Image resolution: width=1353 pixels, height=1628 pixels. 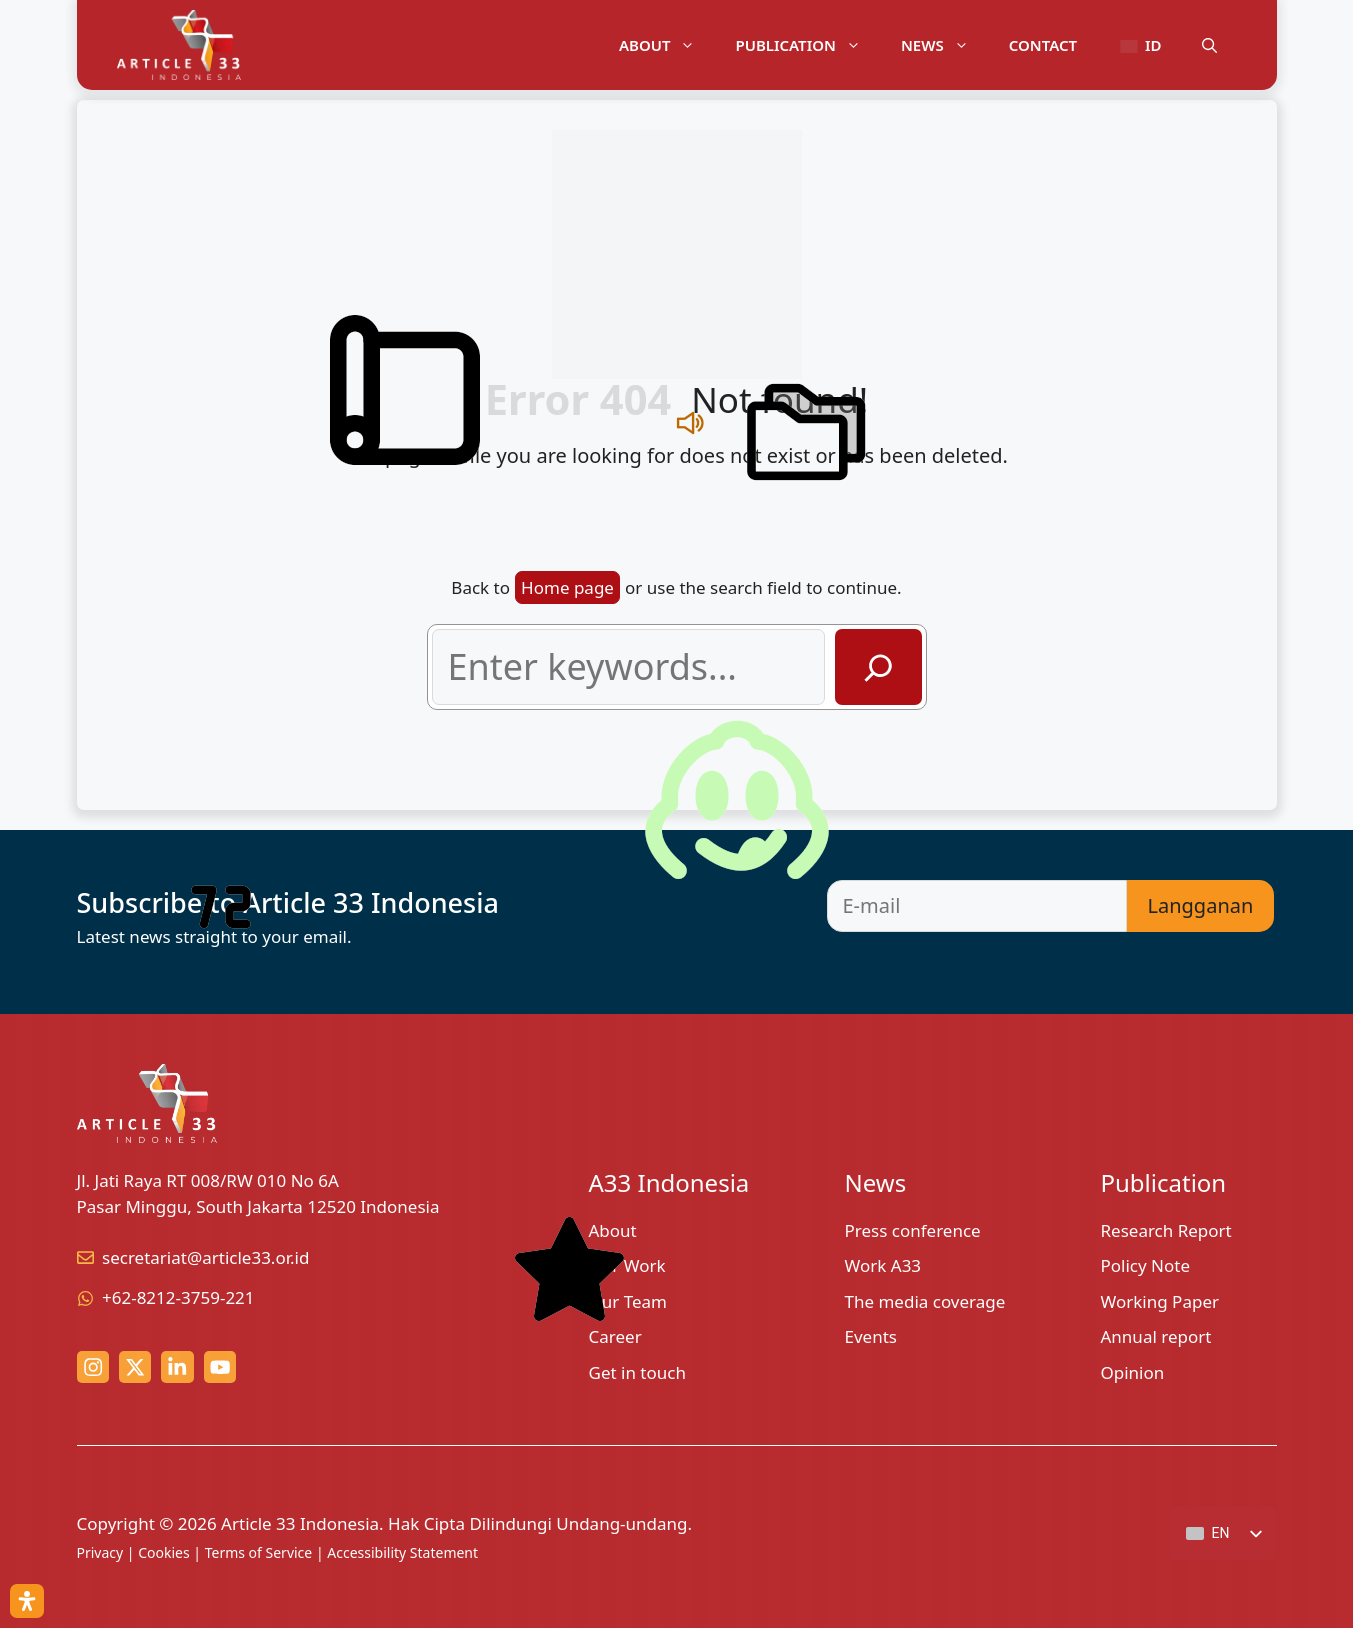 I want to click on indicates a Michelin Bib Gourmand rated restaurant, so click(x=737, y=804).